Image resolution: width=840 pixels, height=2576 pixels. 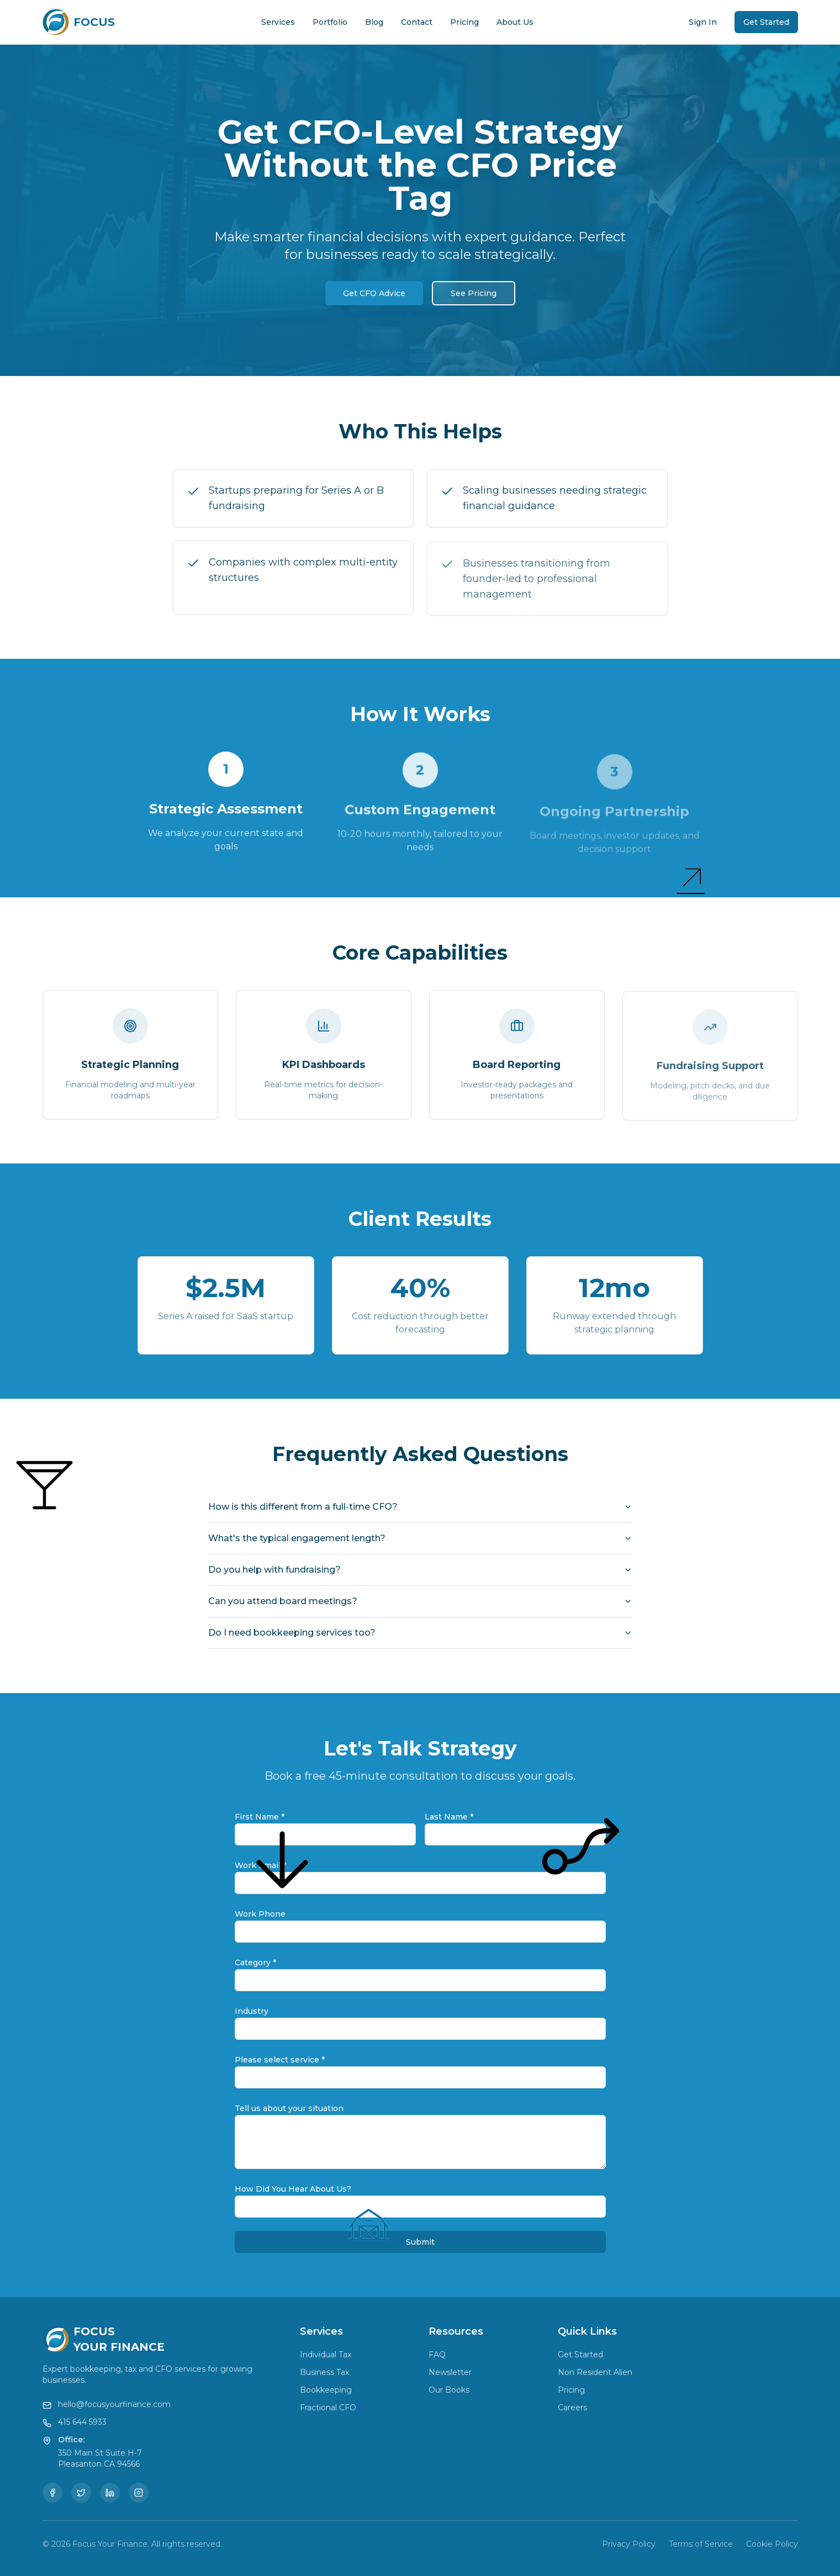 I want to click on scroll down or view more content, so click(x=282, y=1860).